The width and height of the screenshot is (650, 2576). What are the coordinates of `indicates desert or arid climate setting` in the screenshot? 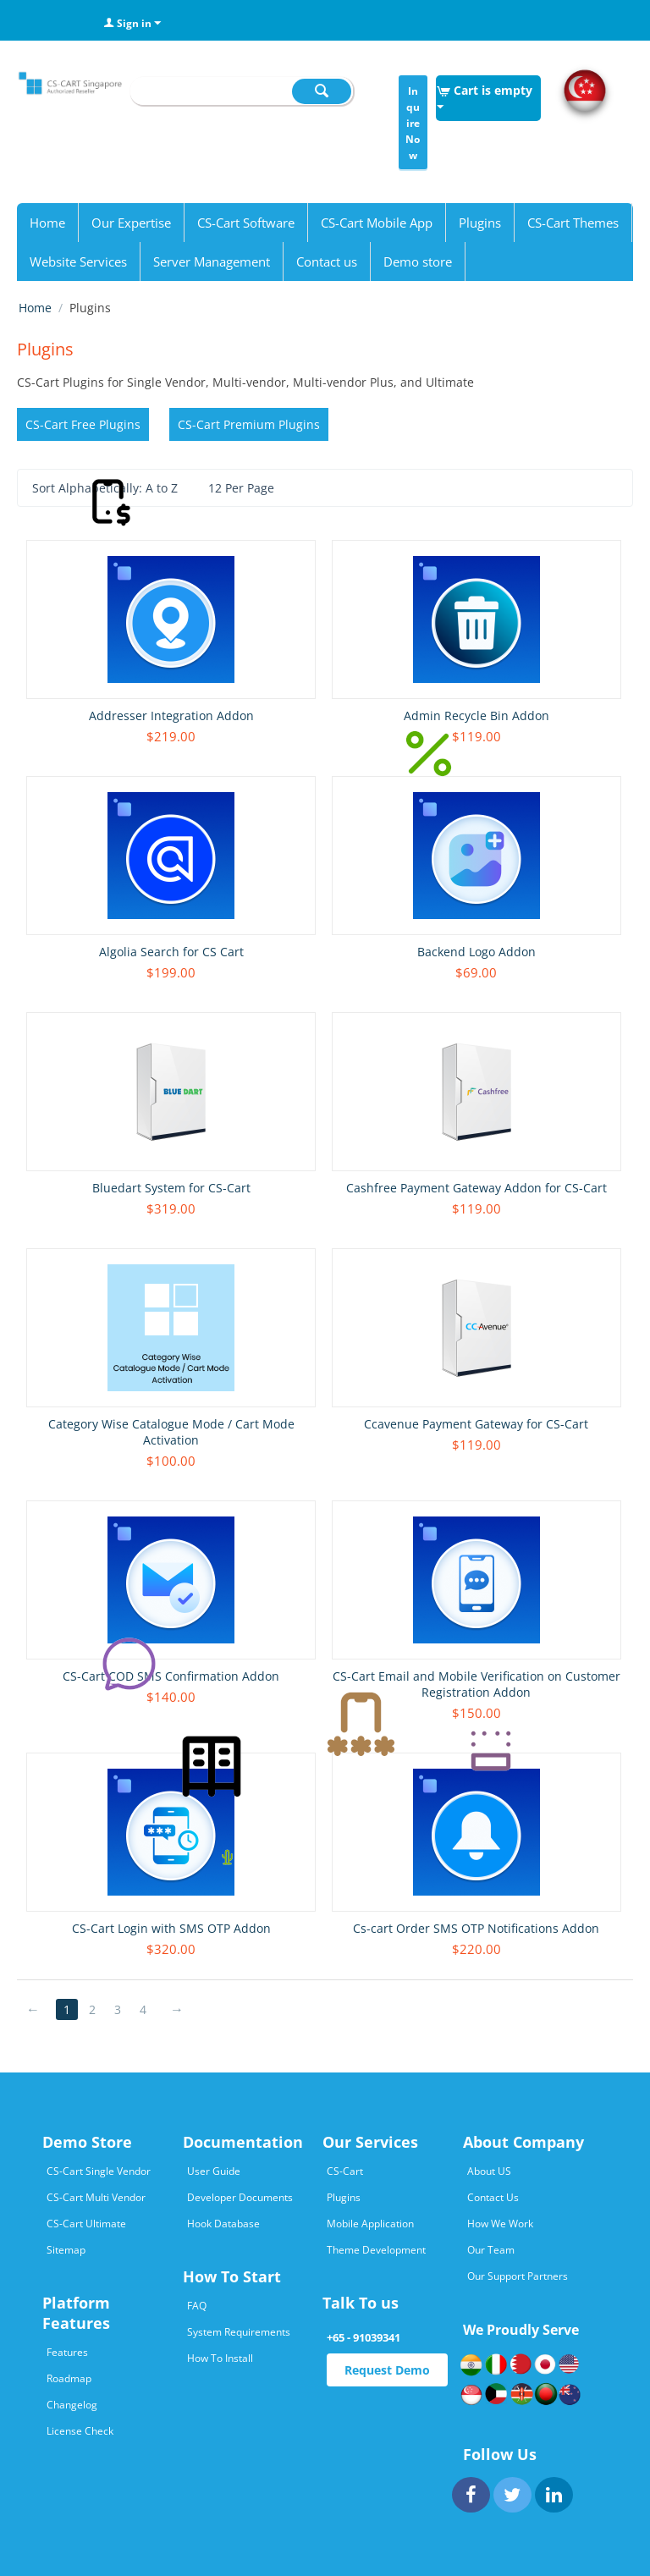 It's located at (227, 1857).